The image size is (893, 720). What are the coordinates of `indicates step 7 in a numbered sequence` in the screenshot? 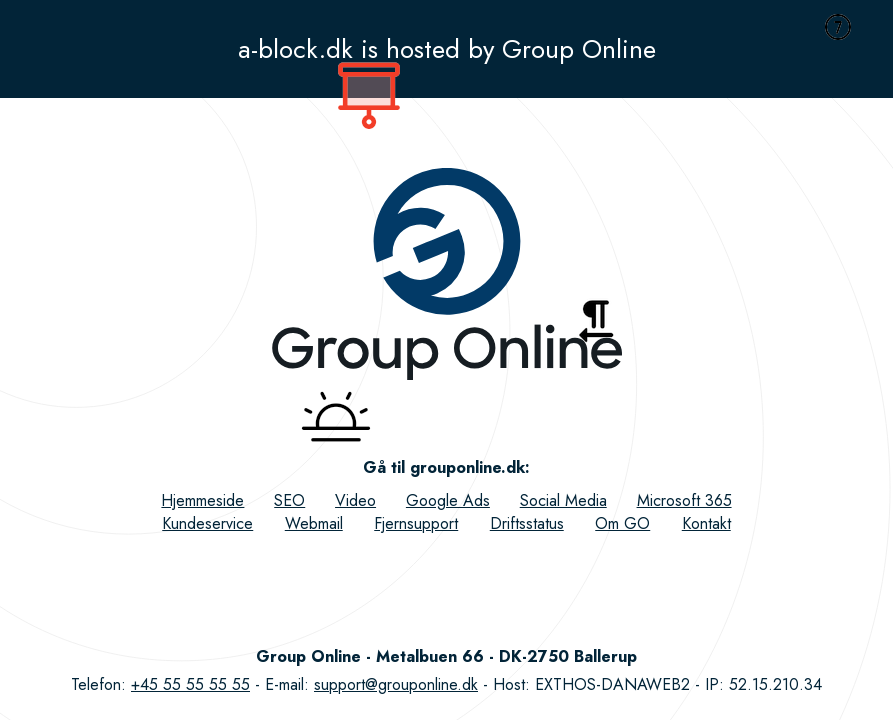 It's located at (838, 27).